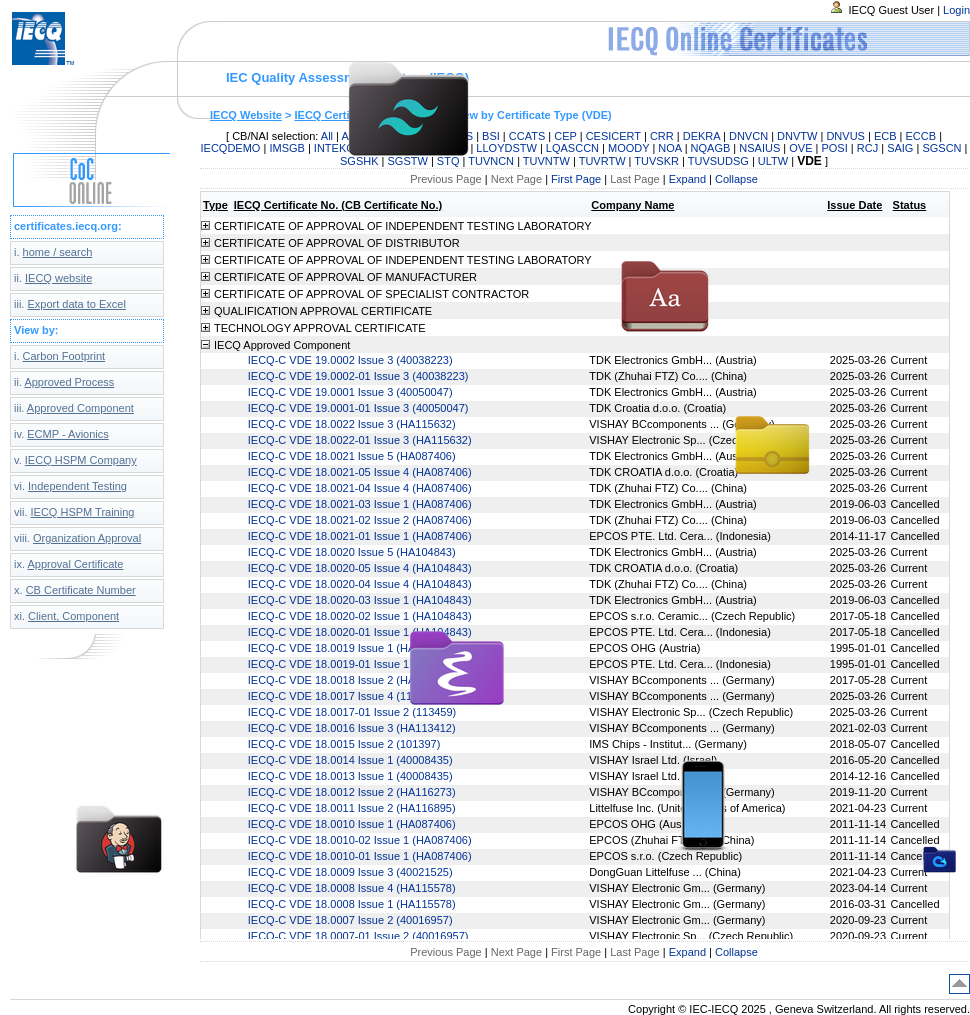  I want to click on folder for storing pokémon-related files or games, so click(772, 447).